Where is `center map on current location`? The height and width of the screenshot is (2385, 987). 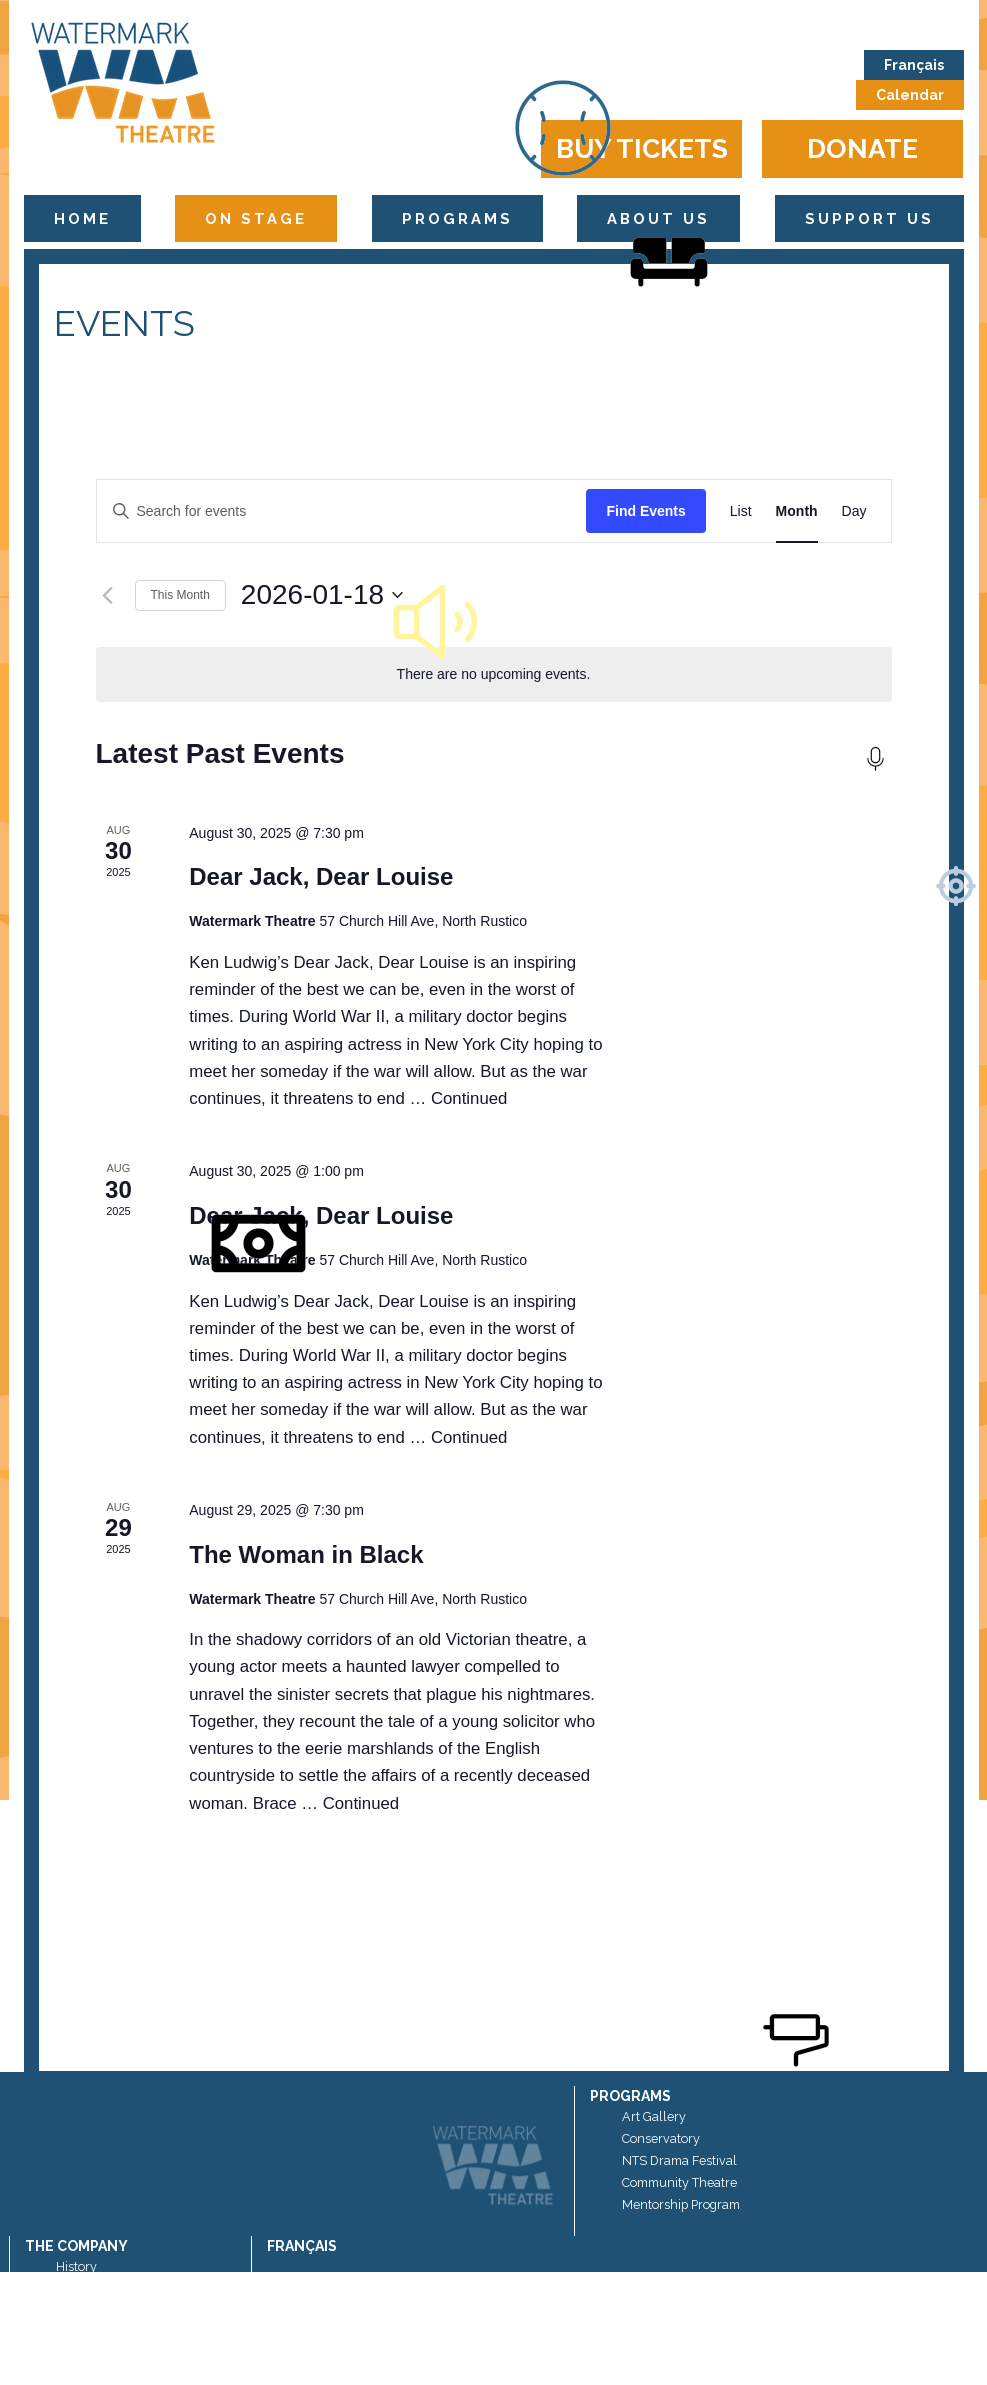 center map on current location is located at coordinates (956, 886).